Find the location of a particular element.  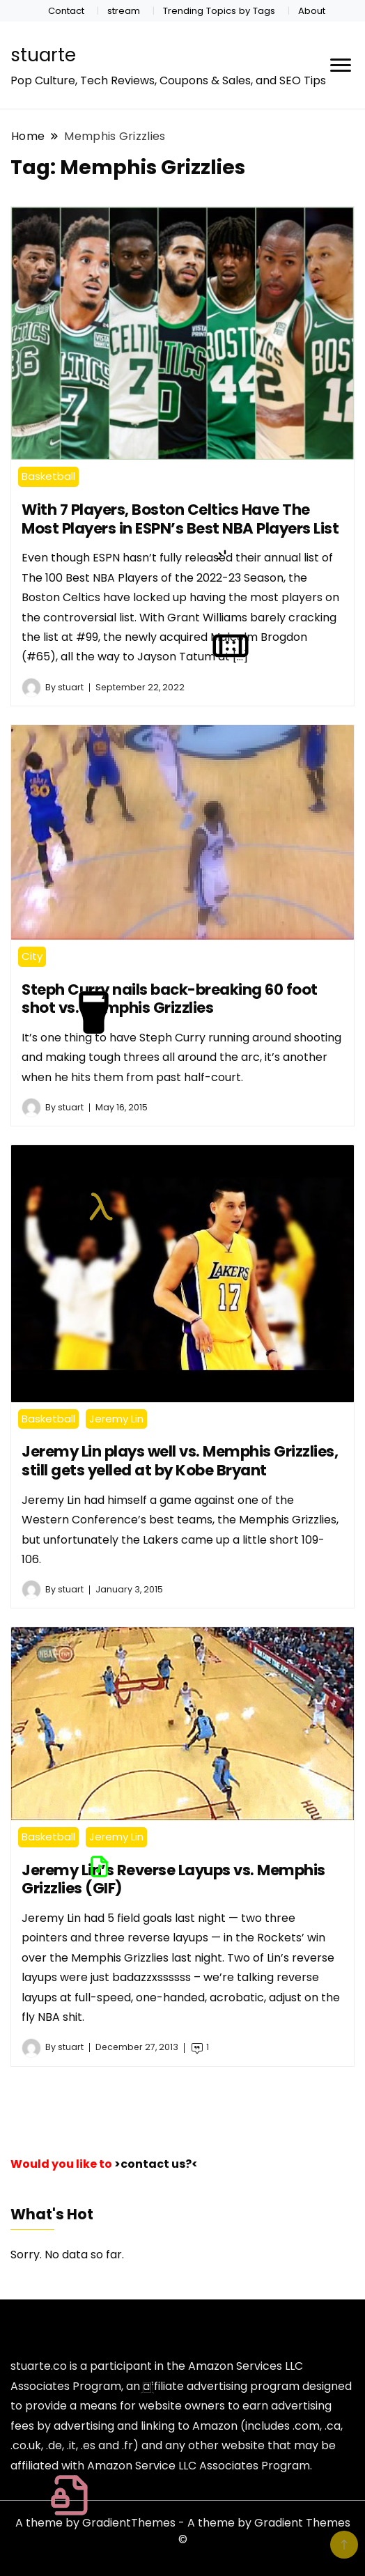

open an audio or music file is located at coordinates (99, 1866).